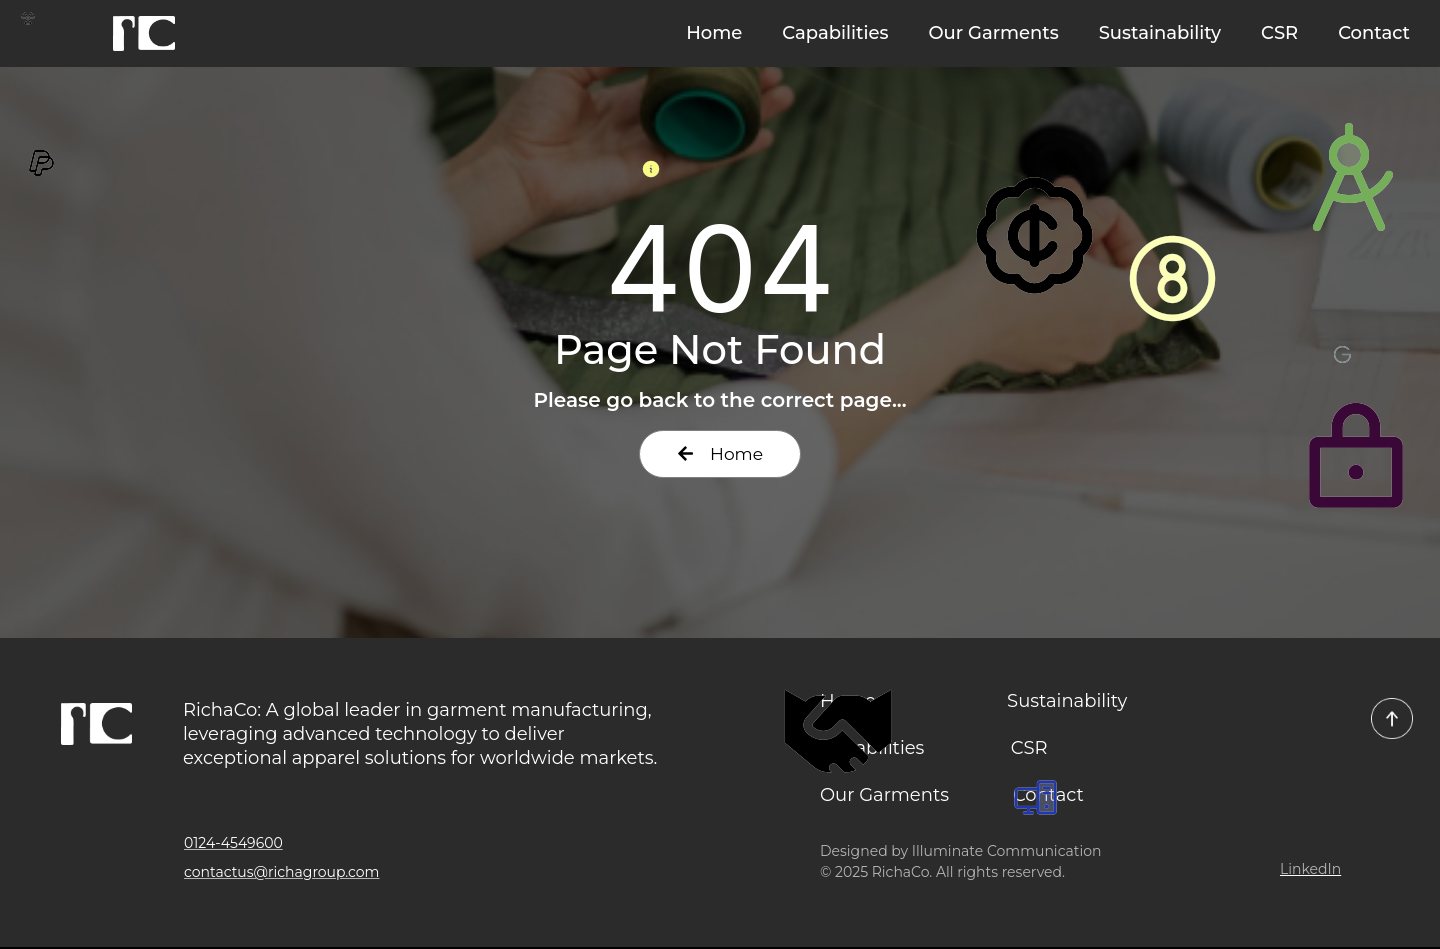  Describe the element at coordinates (1034, 235) in the screenshot. I see `view cent-based pricing or rewards` at that location.